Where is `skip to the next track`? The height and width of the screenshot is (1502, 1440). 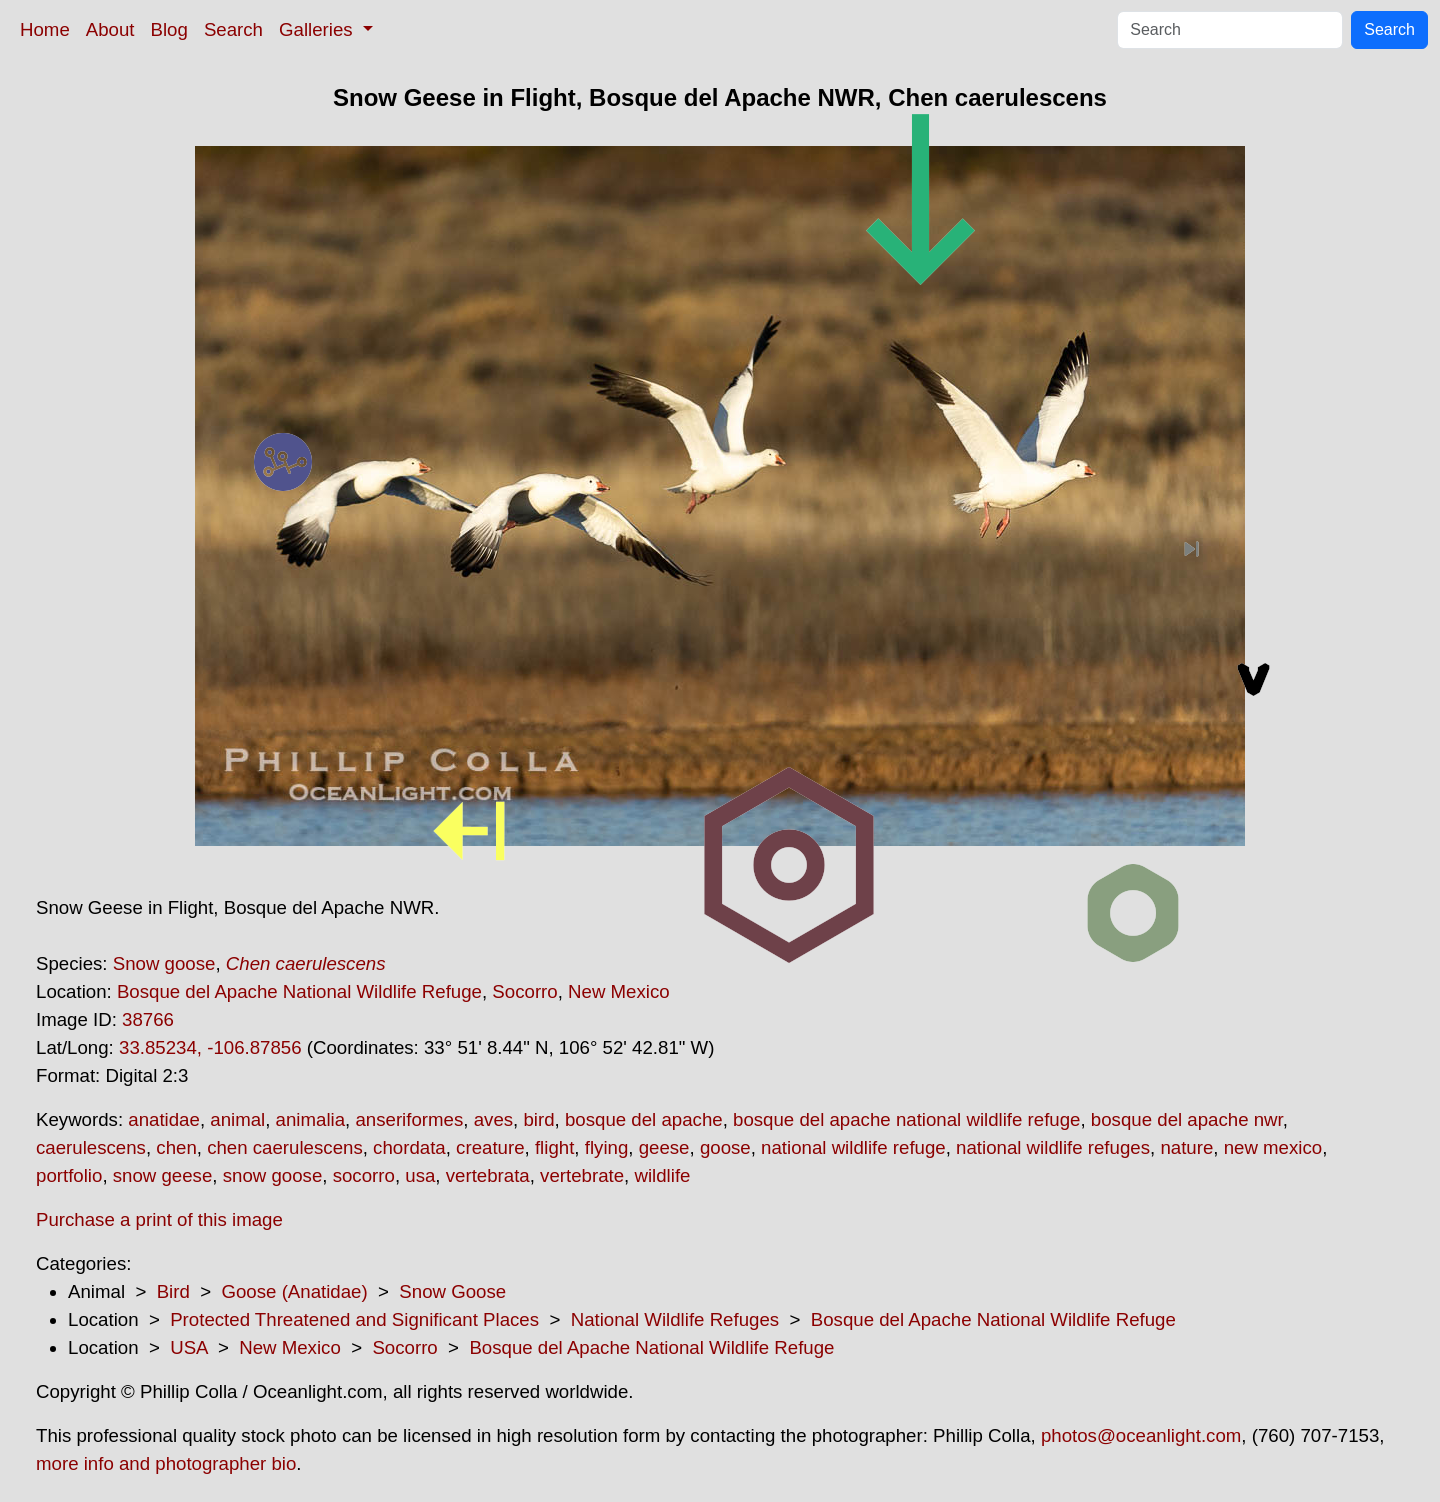
skip to the next track is located at coordinates (1191, 549).